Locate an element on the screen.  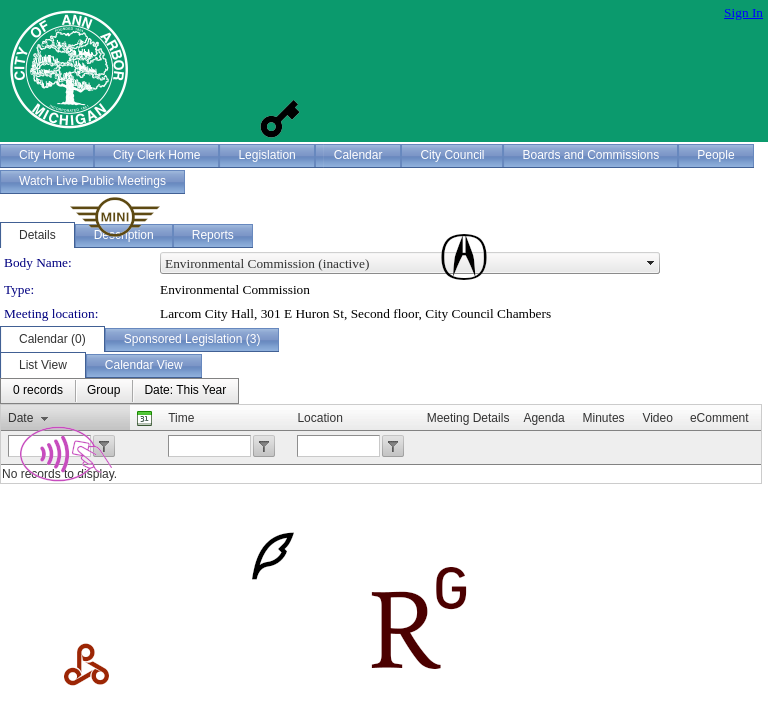
mini cooper brand logo is located at coordinates (115, 217).